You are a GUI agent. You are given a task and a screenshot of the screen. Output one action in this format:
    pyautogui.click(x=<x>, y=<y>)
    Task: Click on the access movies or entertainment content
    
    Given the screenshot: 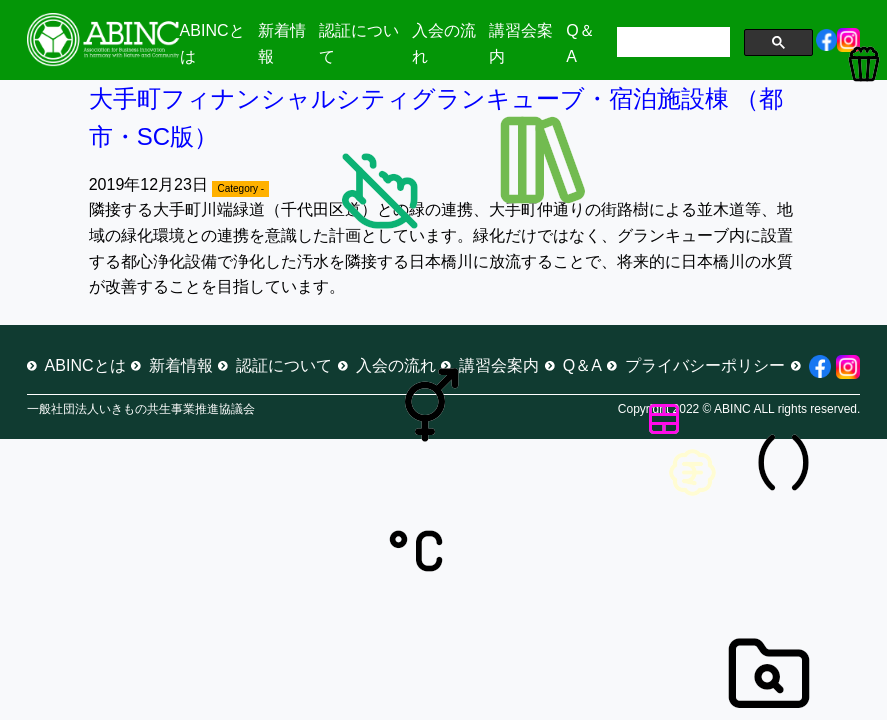 What is the action you would take?
    pyautogui.click(x=864, y=64)
    